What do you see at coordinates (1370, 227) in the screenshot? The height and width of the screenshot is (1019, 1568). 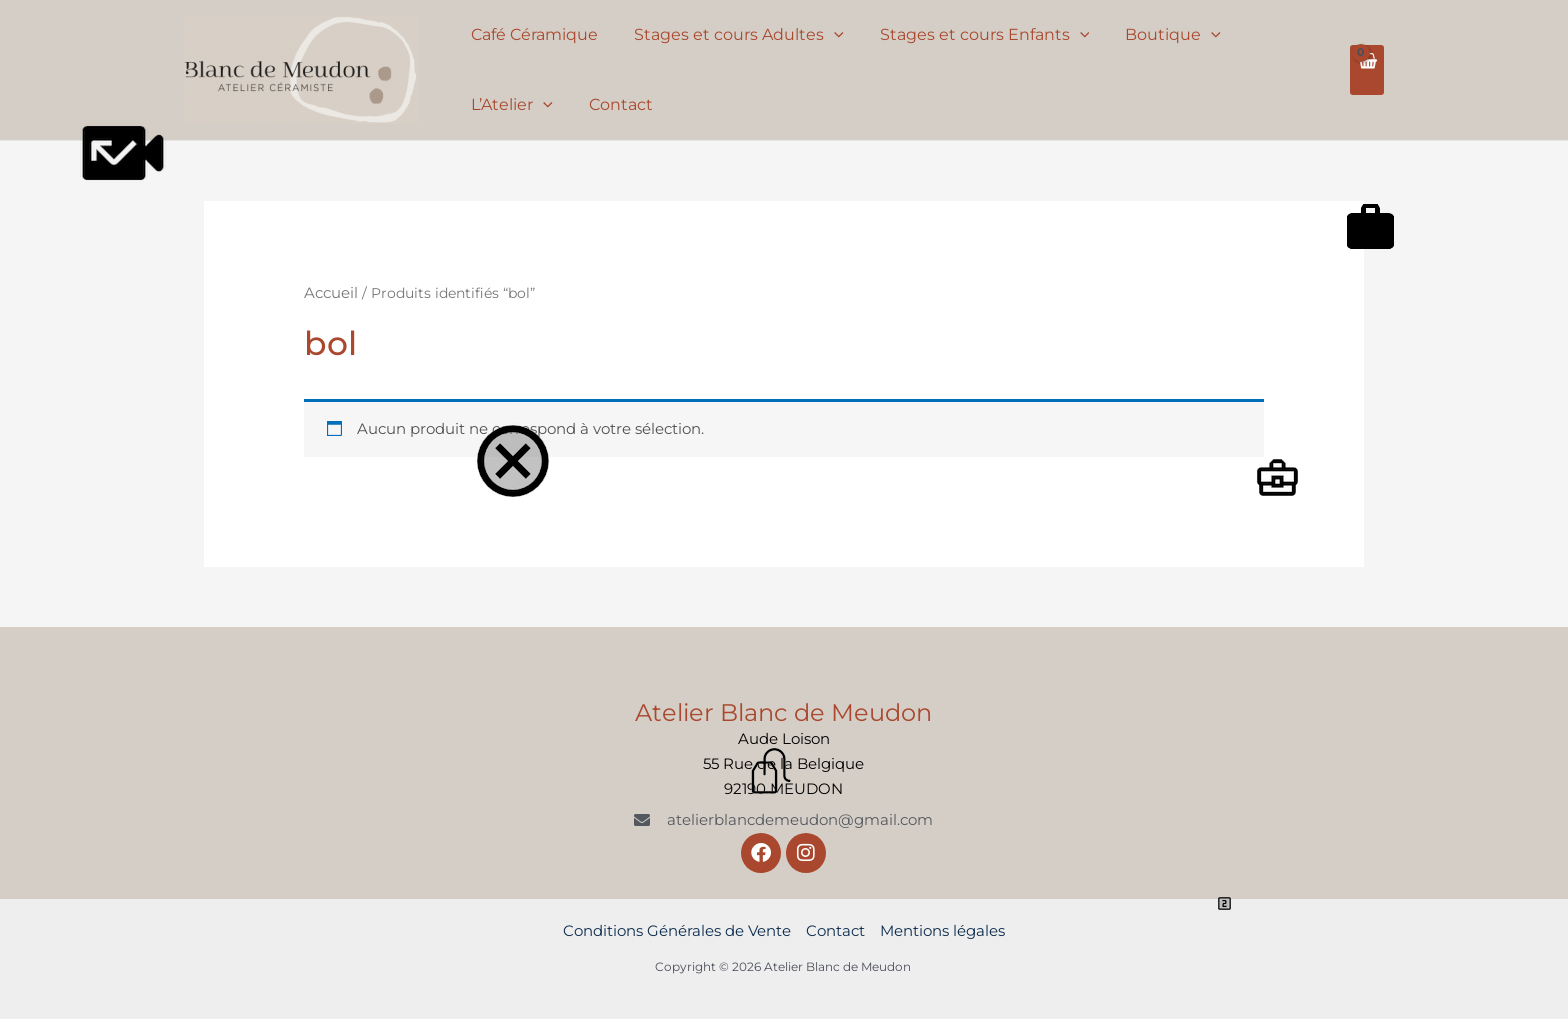 I see `access work-related files or apps` at bounding box center [1370, 227].